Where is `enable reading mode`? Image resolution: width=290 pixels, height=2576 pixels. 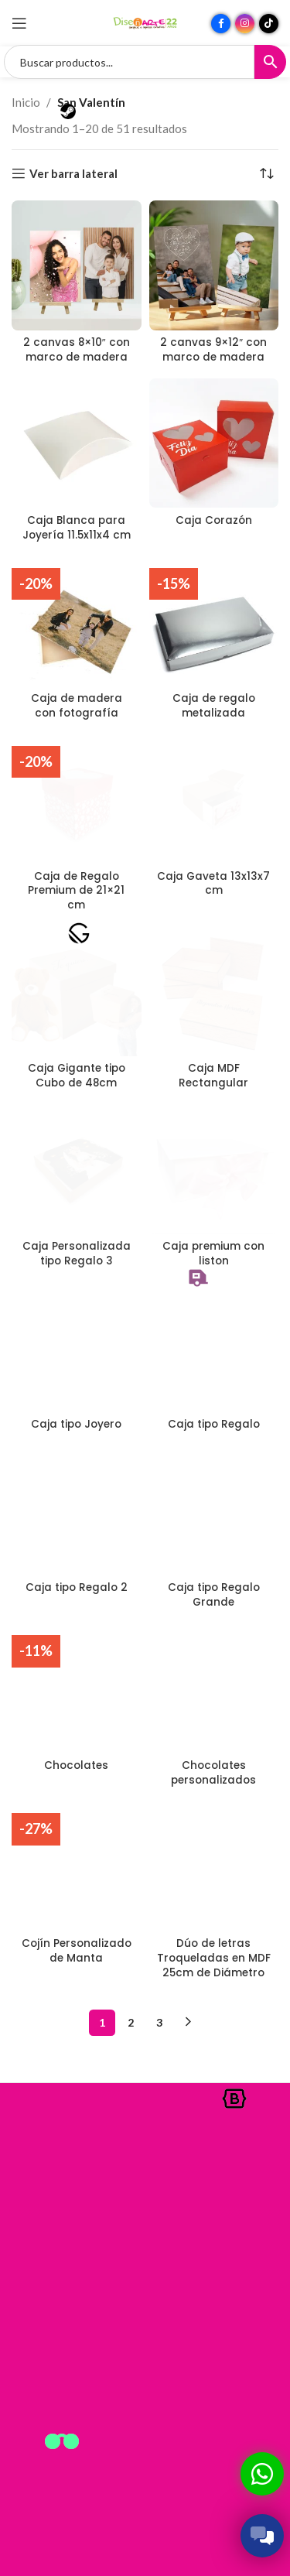
enable reading mode is located at coordinates (62, 2441).